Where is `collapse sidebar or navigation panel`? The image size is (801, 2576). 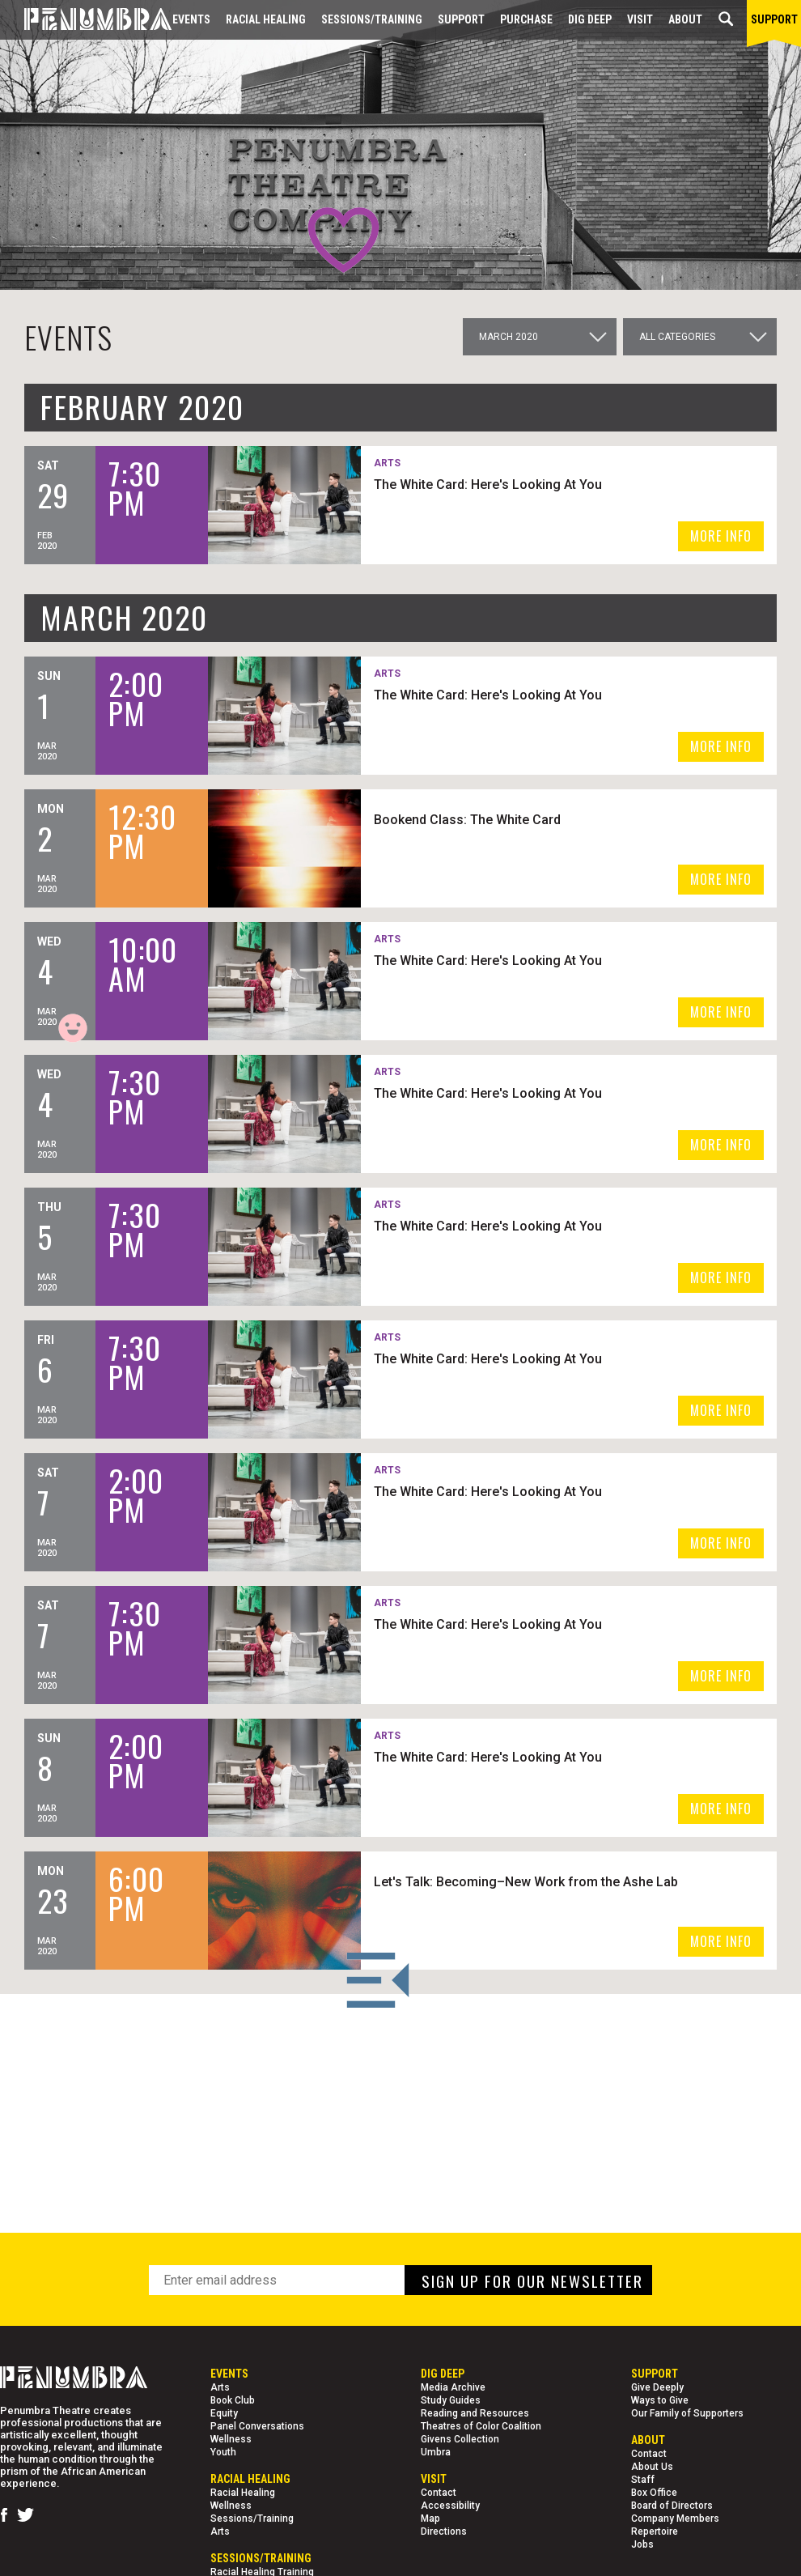 collapse sidebar or navigation panel is located at coordinates (378, 1980).